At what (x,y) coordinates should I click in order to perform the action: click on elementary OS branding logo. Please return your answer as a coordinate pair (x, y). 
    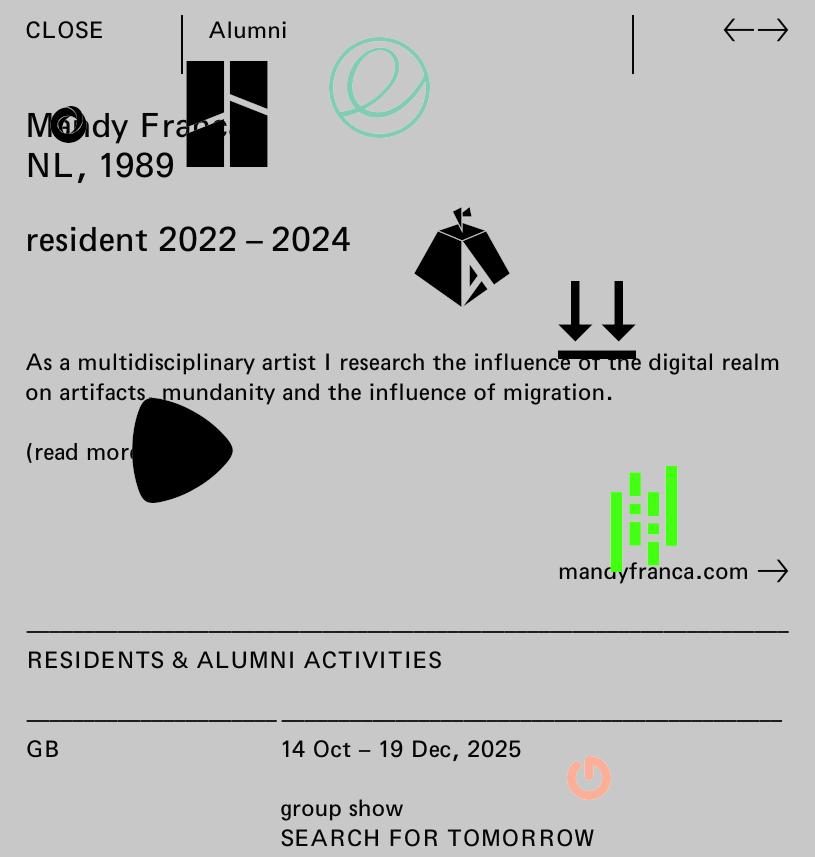
    Looking at the image, I should click on (379, 87).